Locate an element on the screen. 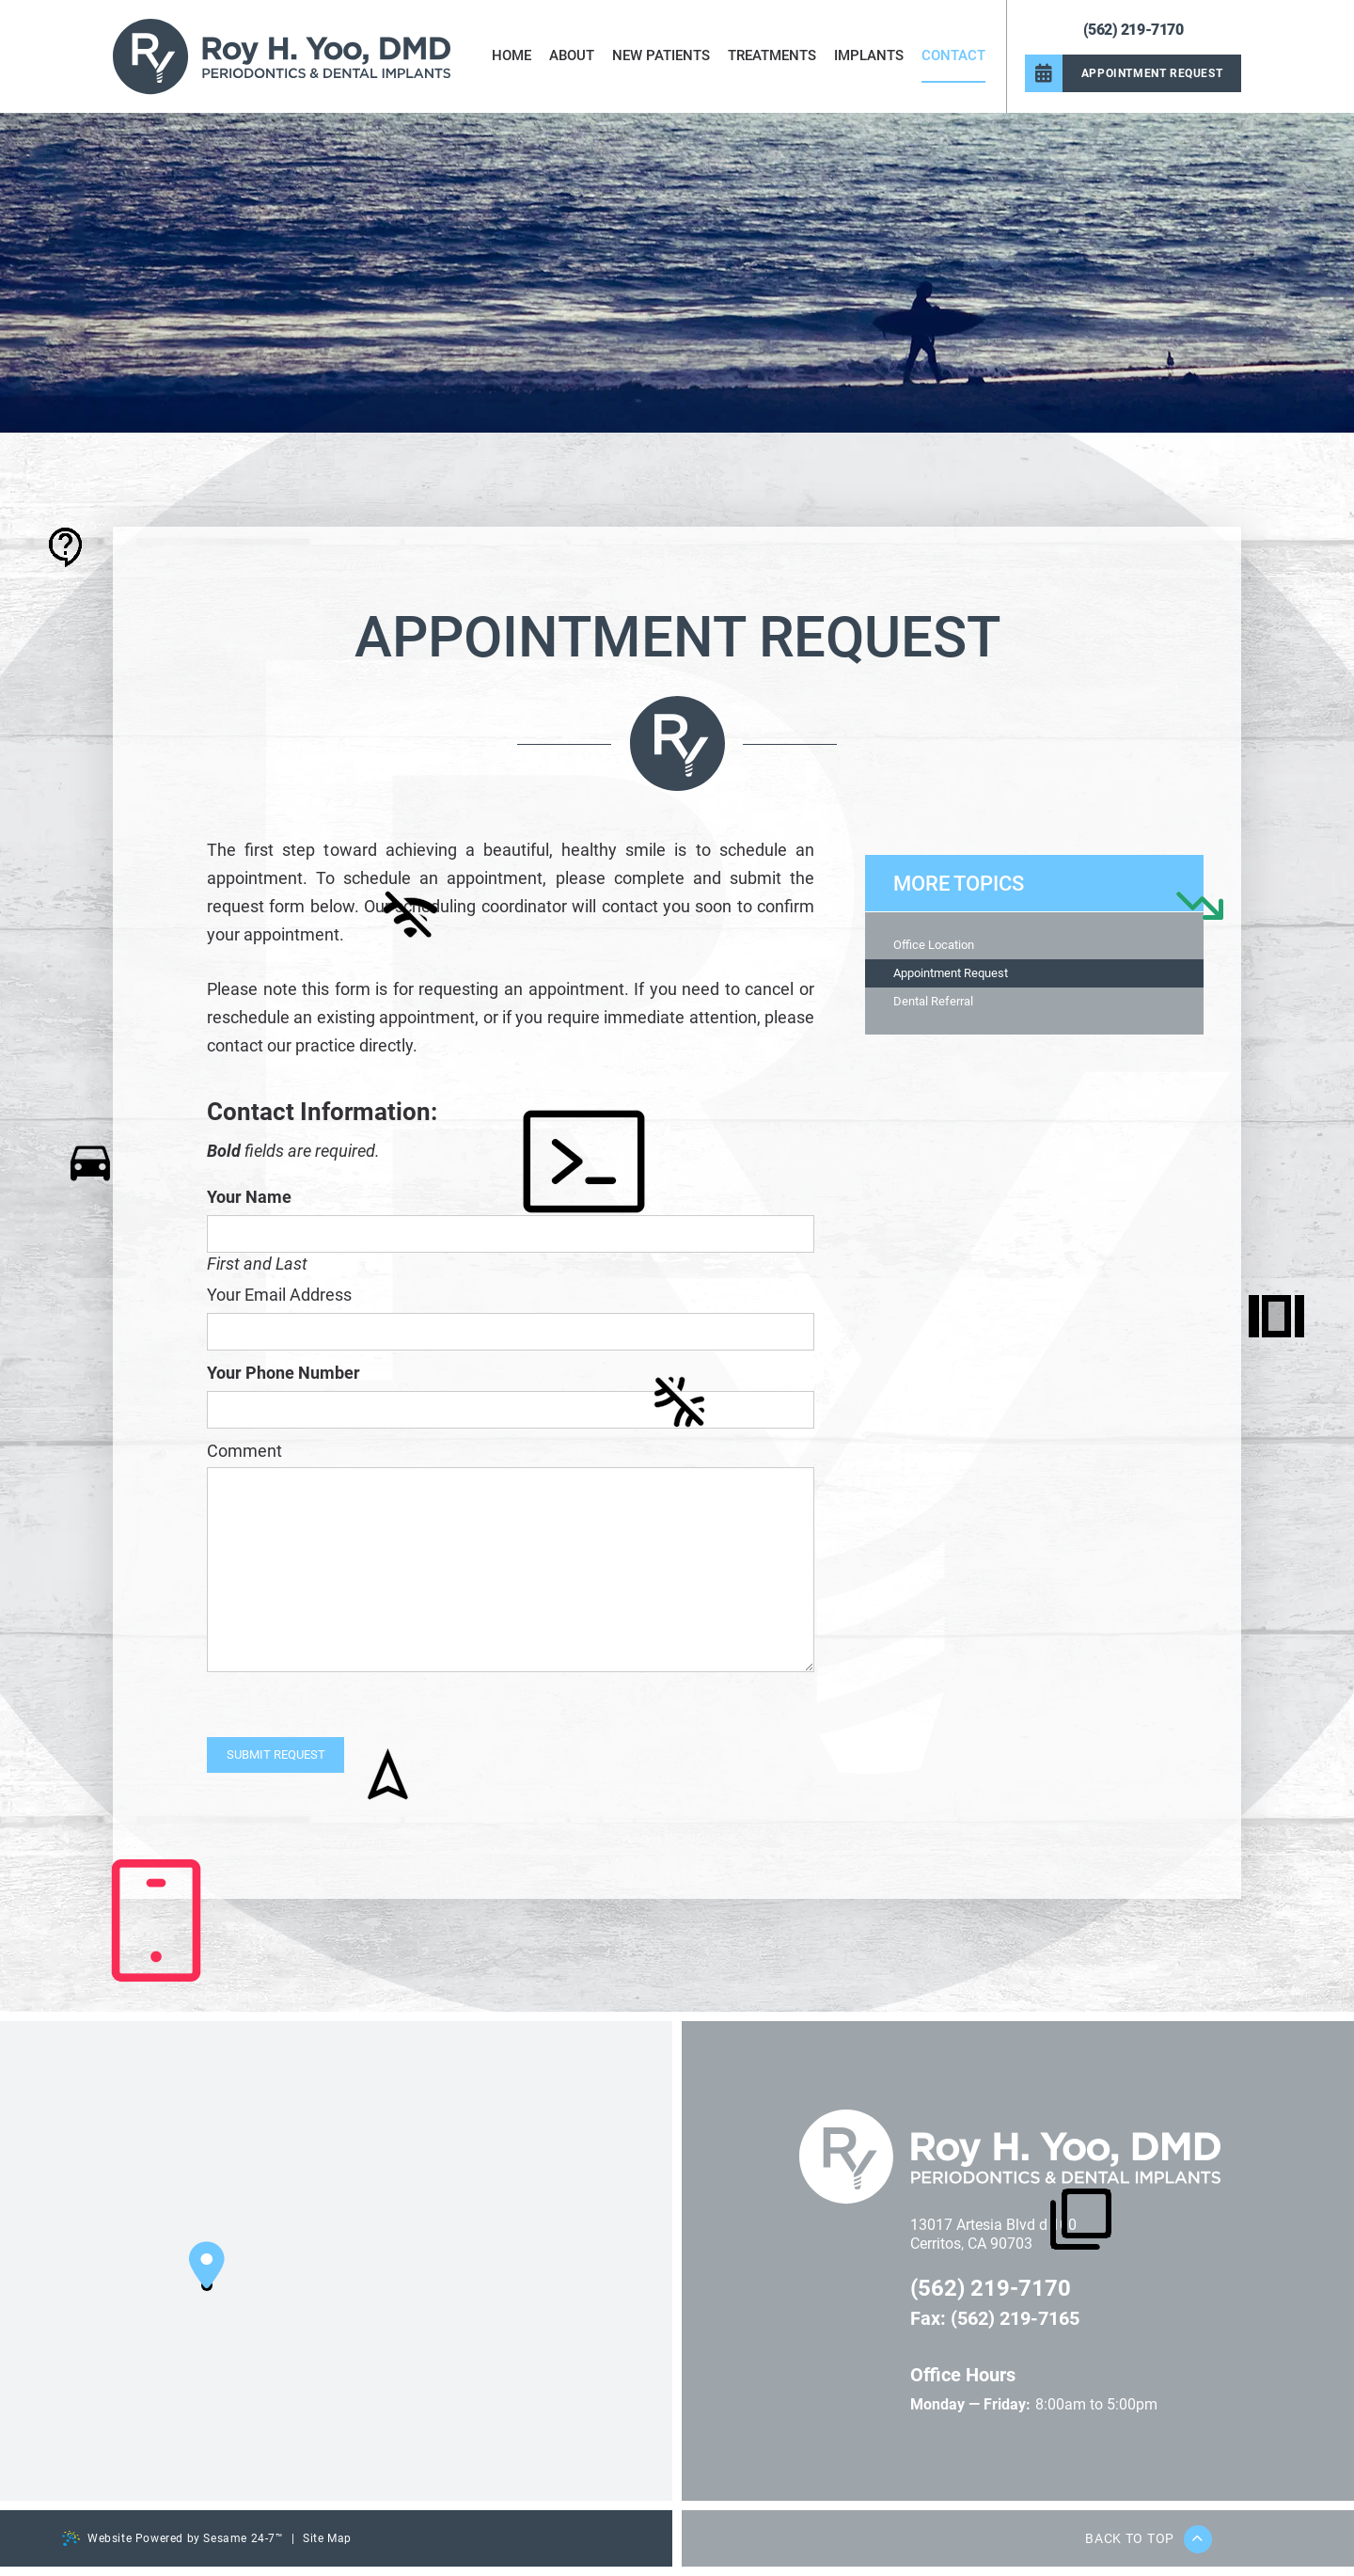 The width and height of the screenshot is (1354, 2576). indicates a downward trend or decline in data is located at coordinates (1200, 906).